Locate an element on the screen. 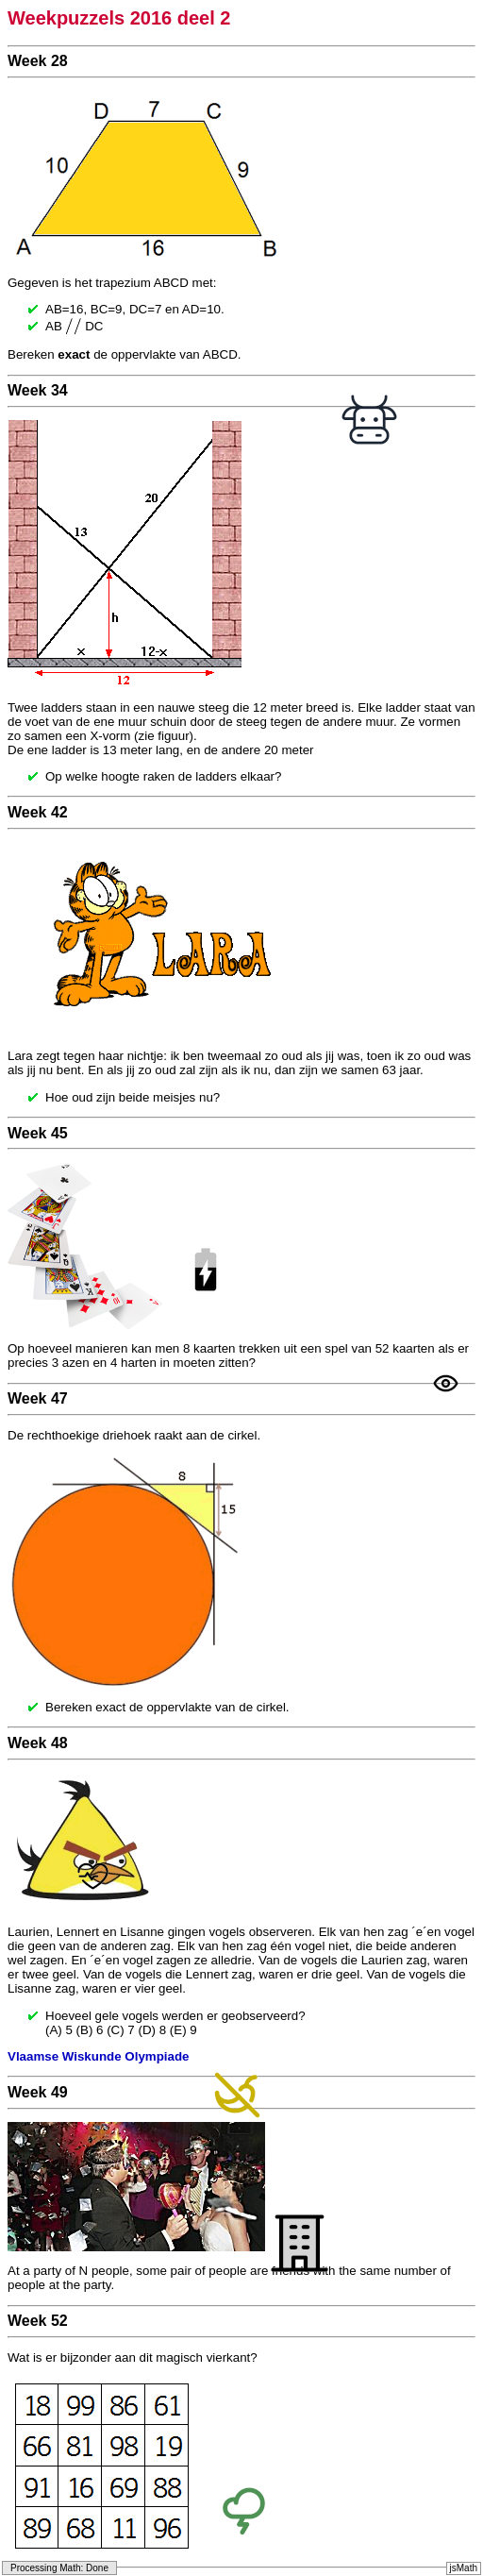 This screenshot has height=2576, width=483. indicates thunderstorm or severe weather conditions is located at coordinates (243, 2510).